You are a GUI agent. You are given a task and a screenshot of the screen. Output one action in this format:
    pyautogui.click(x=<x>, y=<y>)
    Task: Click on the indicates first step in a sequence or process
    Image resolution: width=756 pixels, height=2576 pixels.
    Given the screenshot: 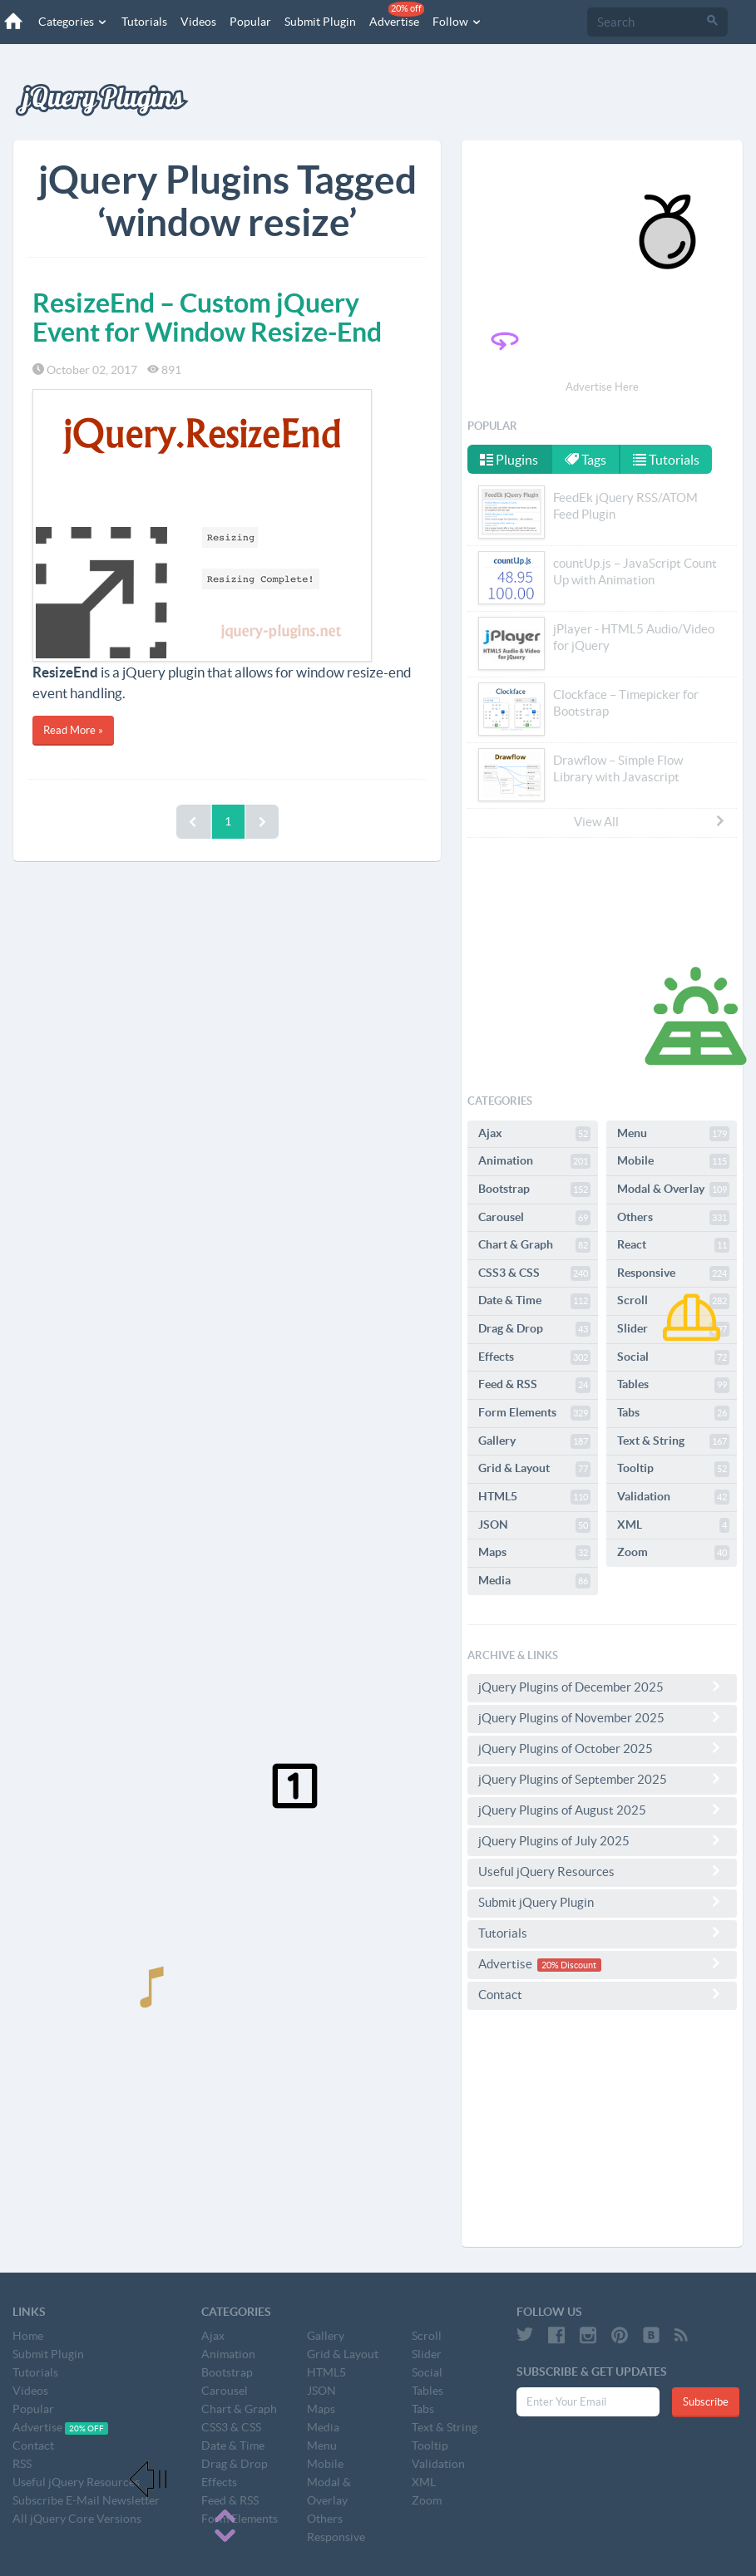 What is the action you would take?
    pyautogui.click(x=294, y=1785)
    